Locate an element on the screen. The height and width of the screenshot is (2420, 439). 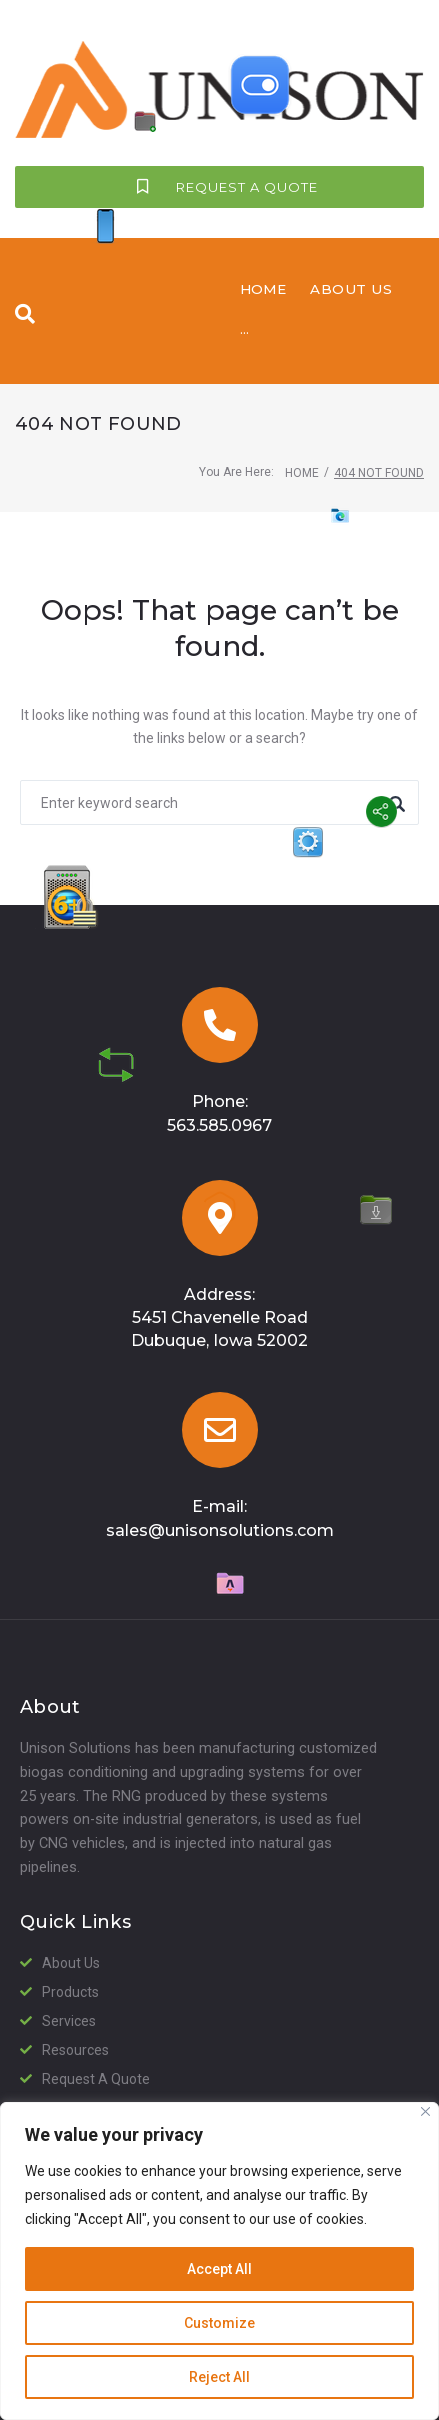
iPhone 11 device icon is located at coordinates (105, 226).